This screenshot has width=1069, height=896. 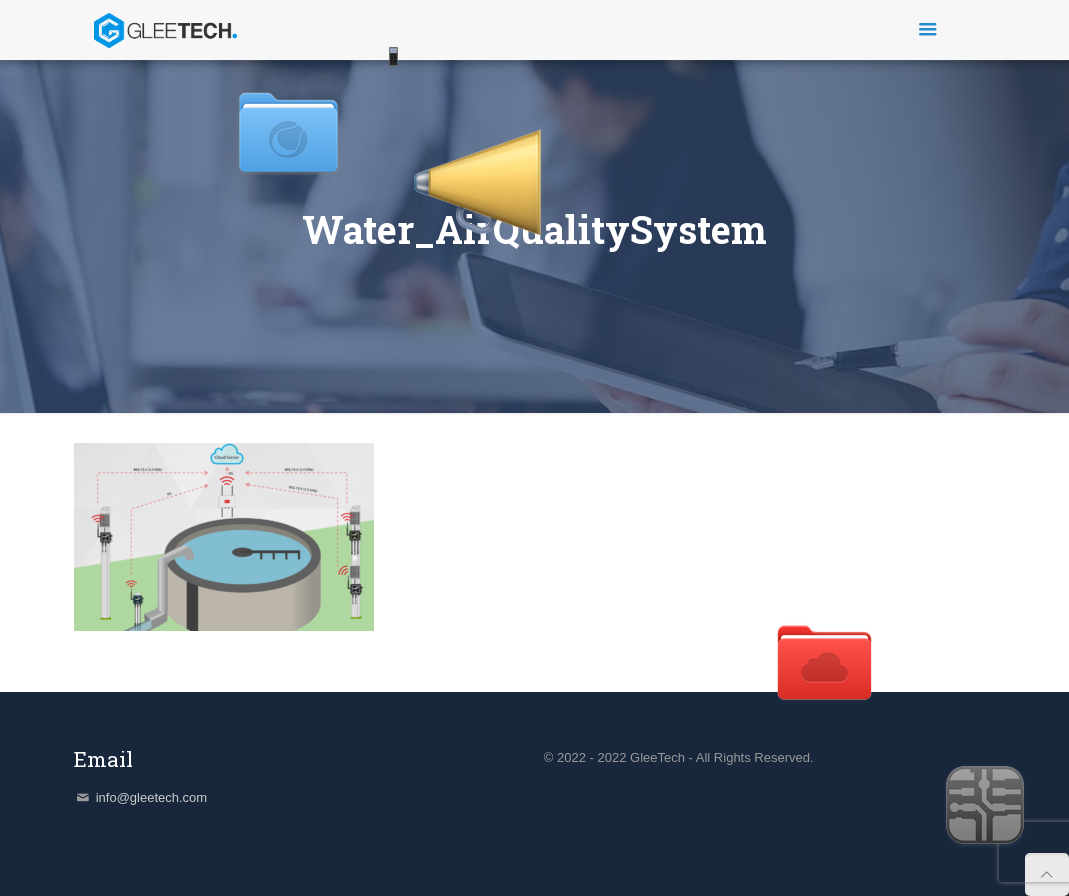 I want to click on access automator actions or workflows, so click(x=479, y=181).